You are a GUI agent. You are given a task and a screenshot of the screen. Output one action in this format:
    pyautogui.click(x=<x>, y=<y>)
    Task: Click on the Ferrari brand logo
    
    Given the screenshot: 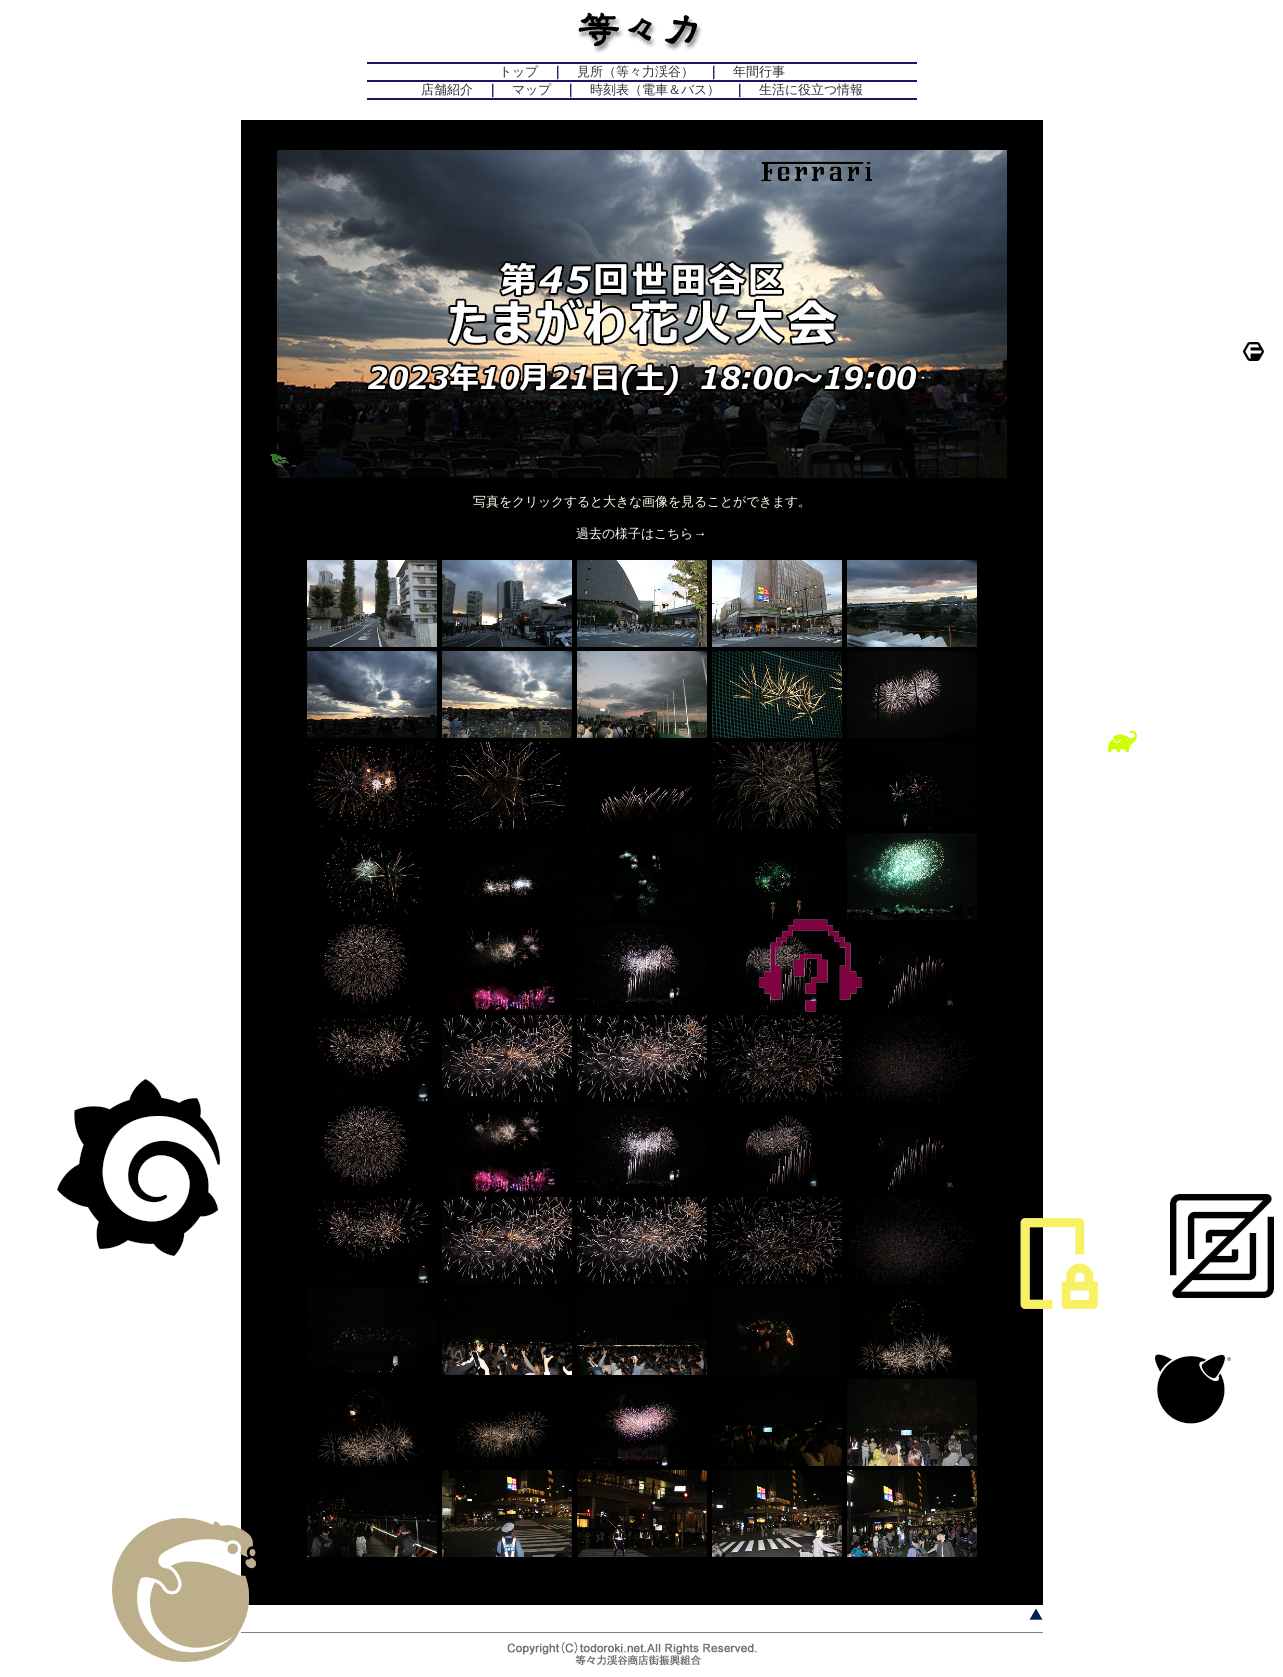 What is the action you would take?
    pyautogui.click(x=816, y=171)
    